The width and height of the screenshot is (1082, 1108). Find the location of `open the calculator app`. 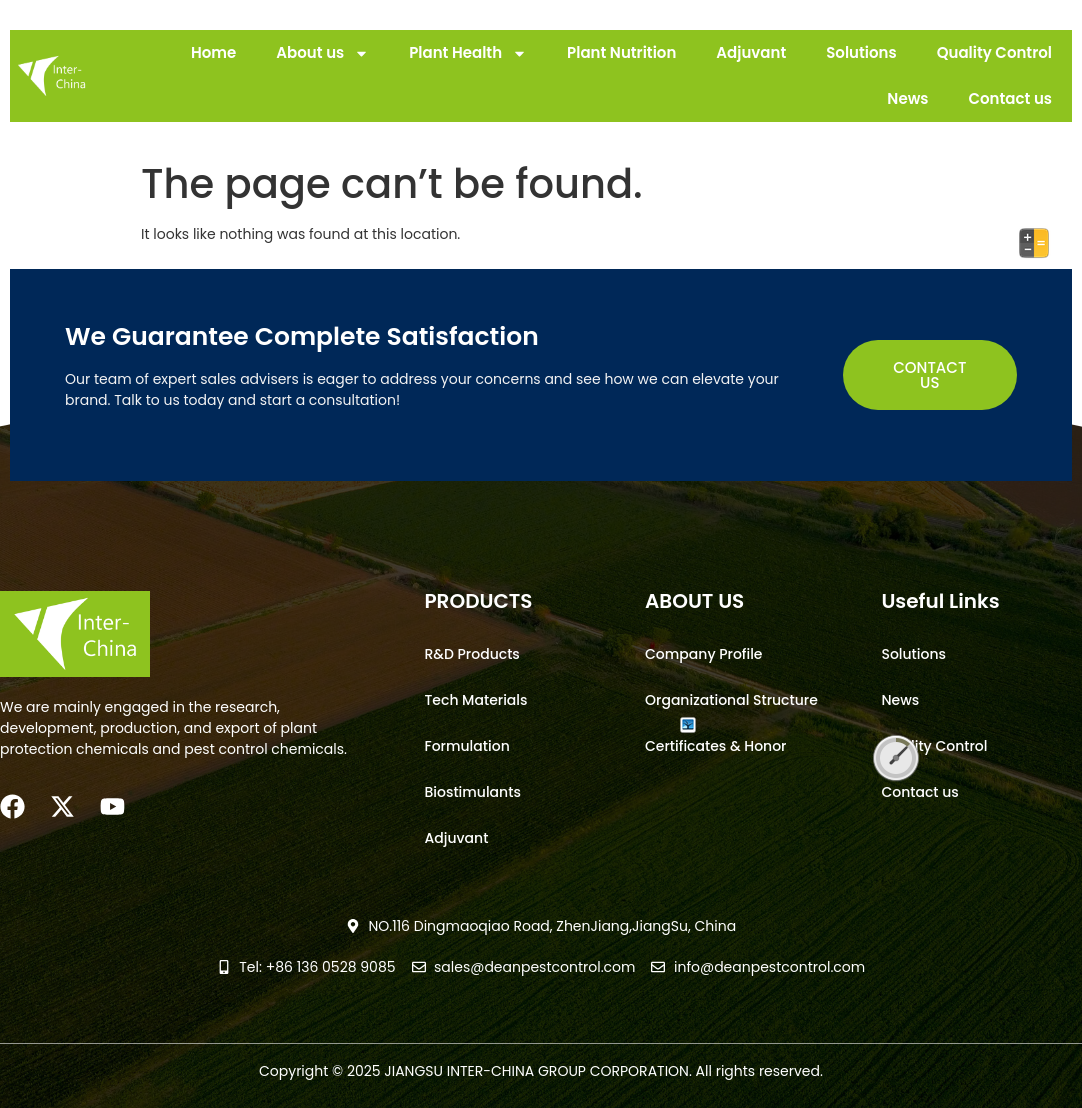

open the calculator app is located at coordinates (1034, 243).